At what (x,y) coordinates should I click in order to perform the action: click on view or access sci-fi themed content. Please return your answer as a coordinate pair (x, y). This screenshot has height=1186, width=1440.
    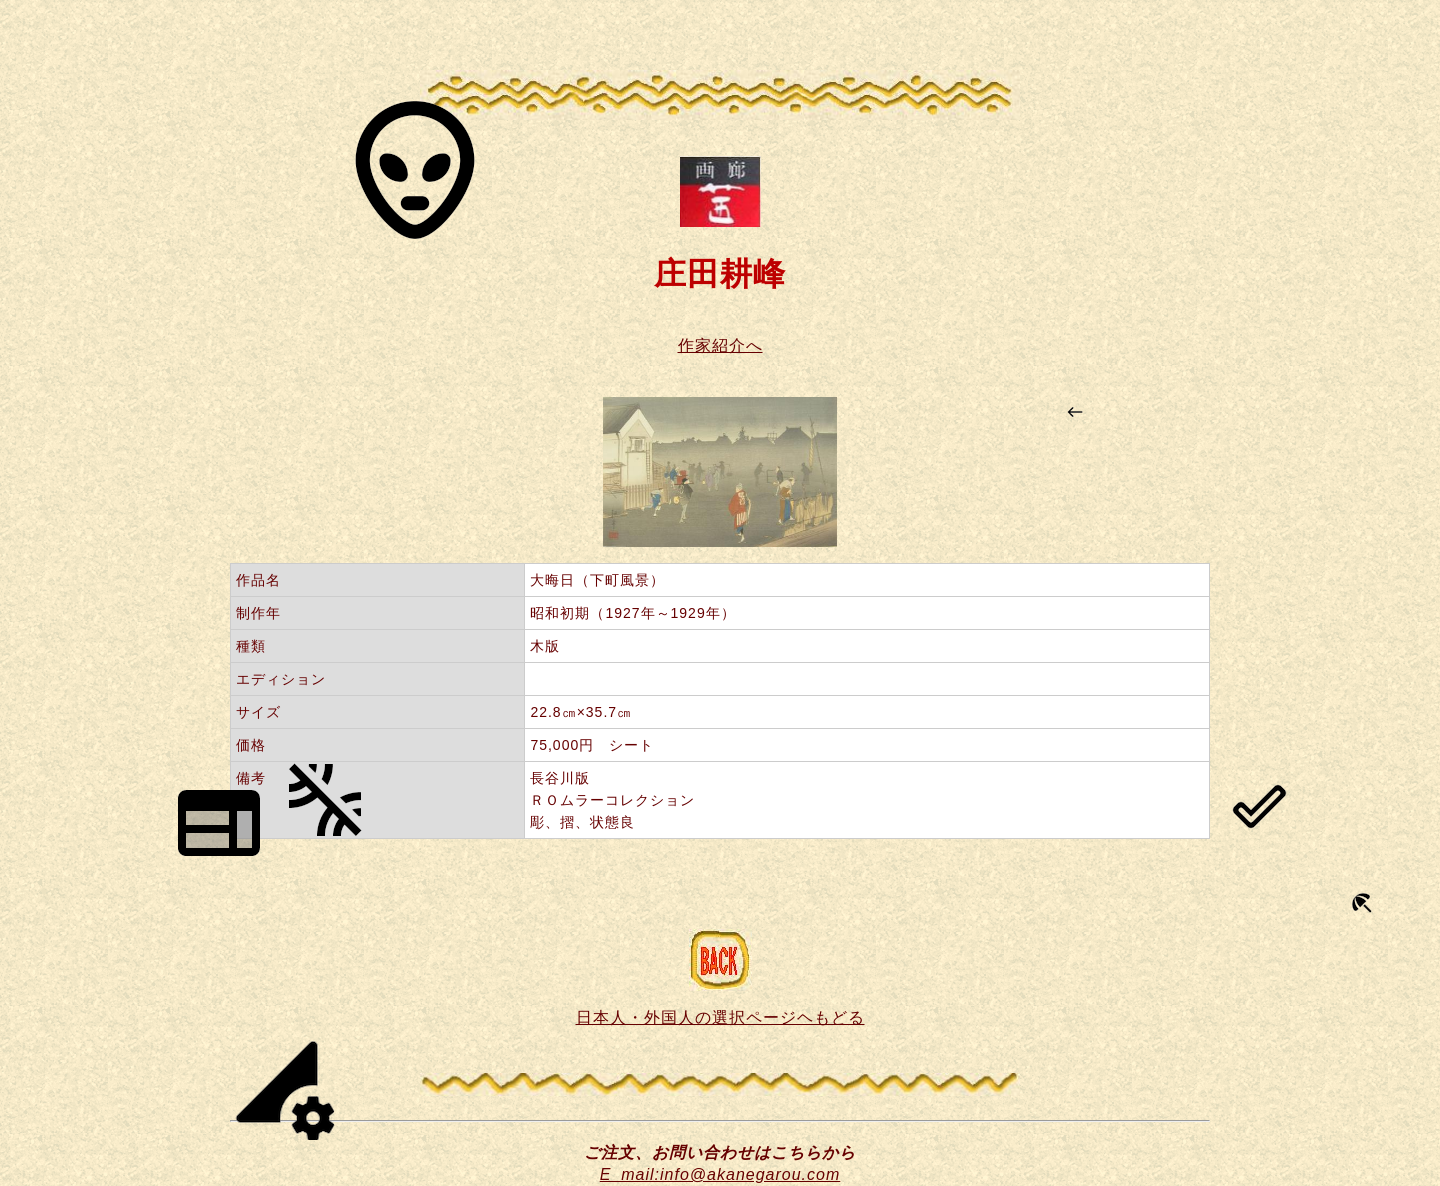
    Looking at the image, I should click on (415, 170).